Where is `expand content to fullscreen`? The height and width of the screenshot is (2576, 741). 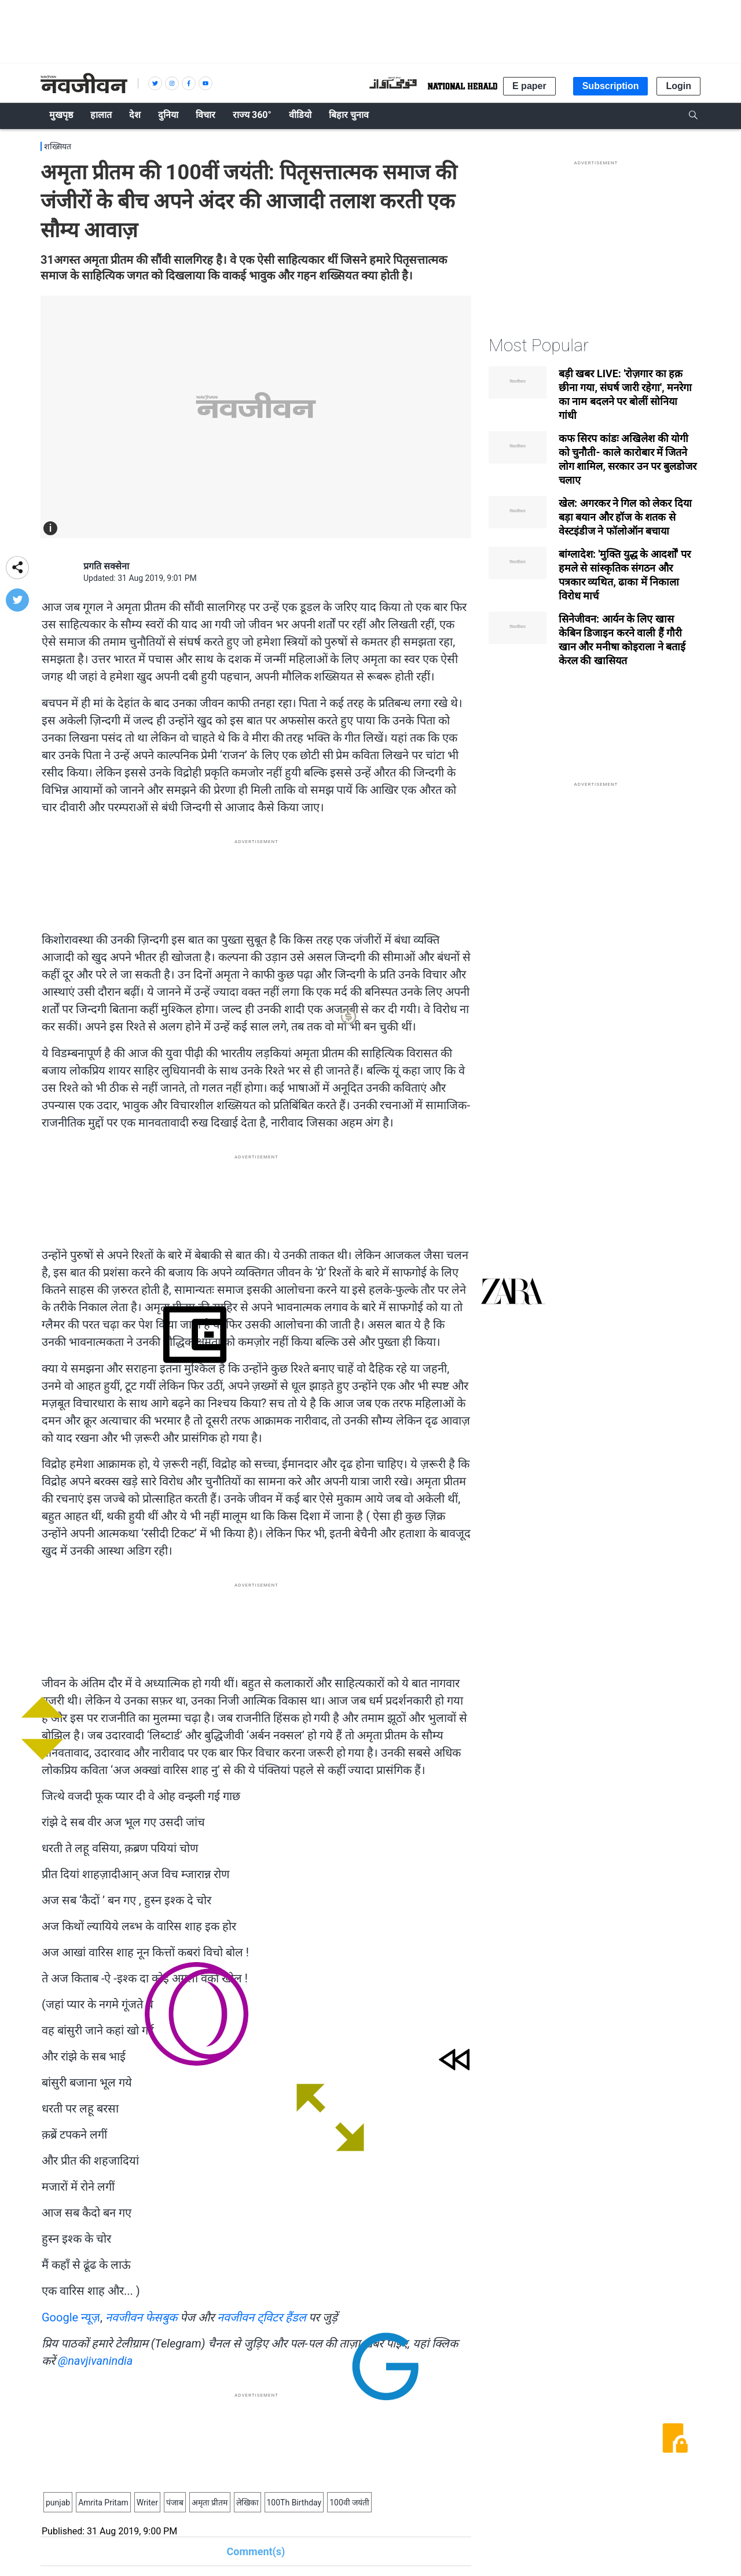 expand content to fullscreen is located at coordinates (330, 2117).